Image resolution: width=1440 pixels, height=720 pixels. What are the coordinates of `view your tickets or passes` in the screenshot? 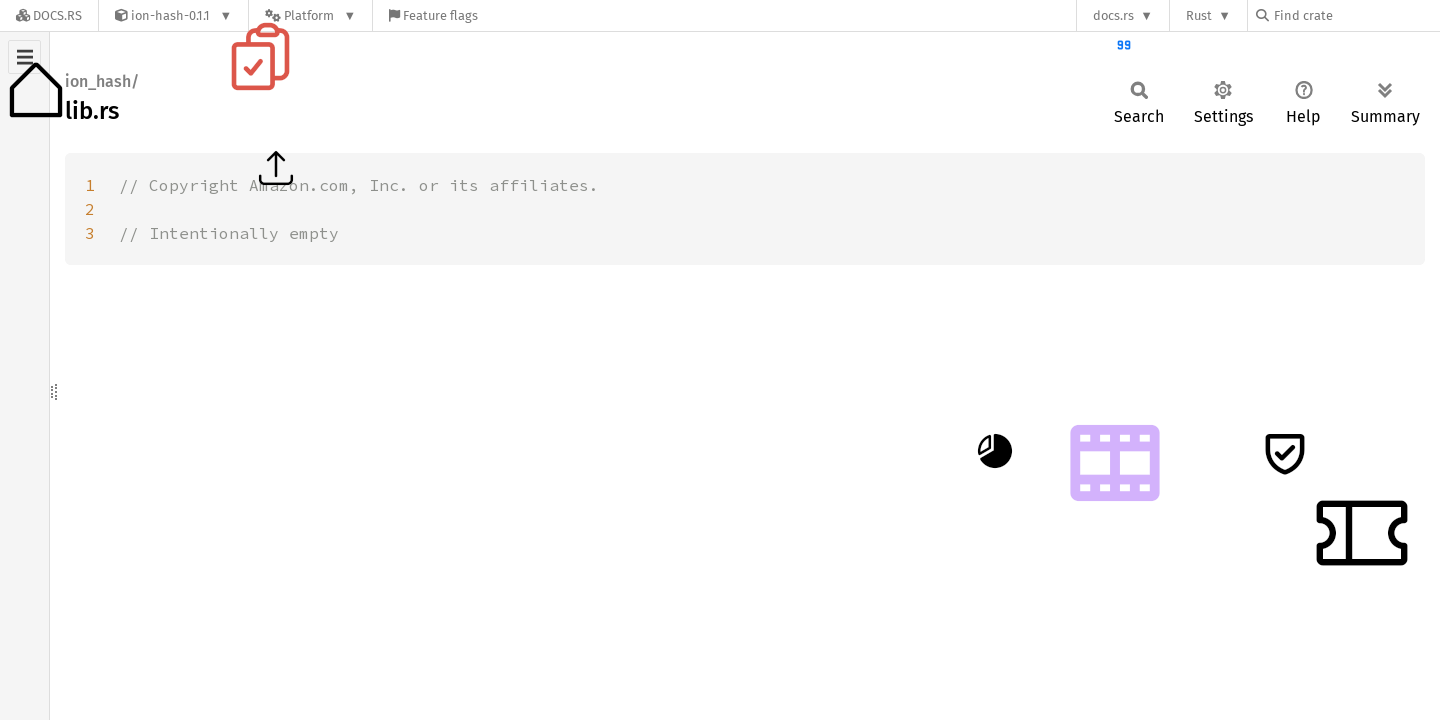 It's located at (1362, 533).